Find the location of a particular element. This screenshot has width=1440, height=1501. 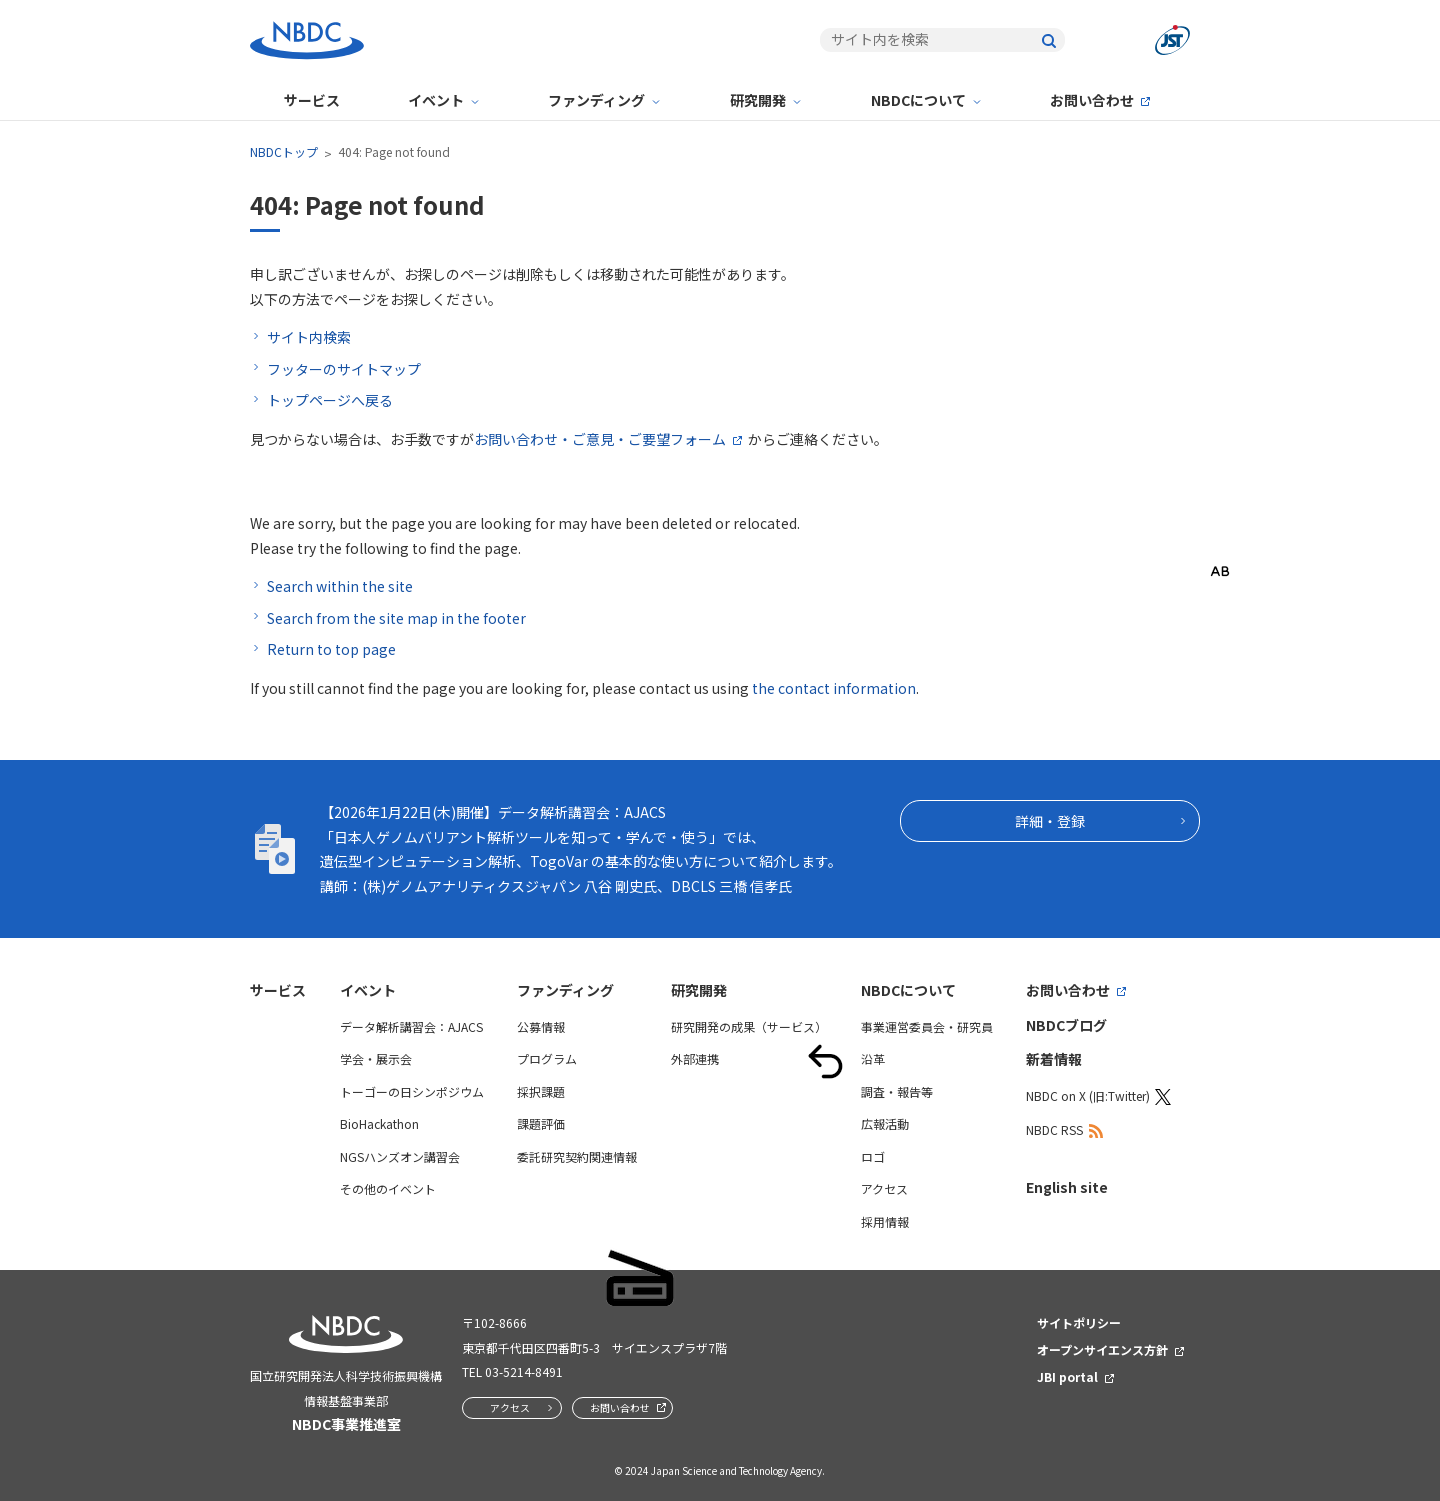

toggle uppercase text formatting is located at coordinates (1220, 572).